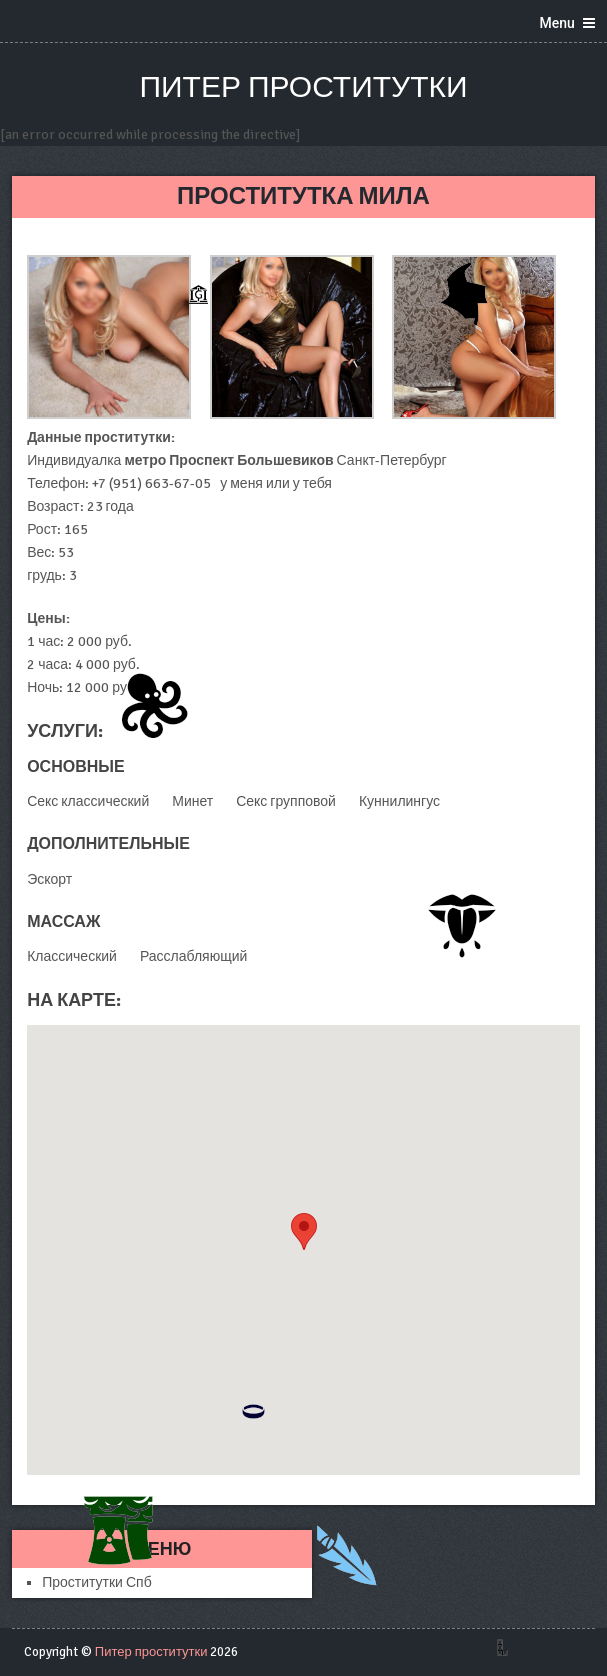  I want to click on equip a ring item to your character, so click(253, 1411).